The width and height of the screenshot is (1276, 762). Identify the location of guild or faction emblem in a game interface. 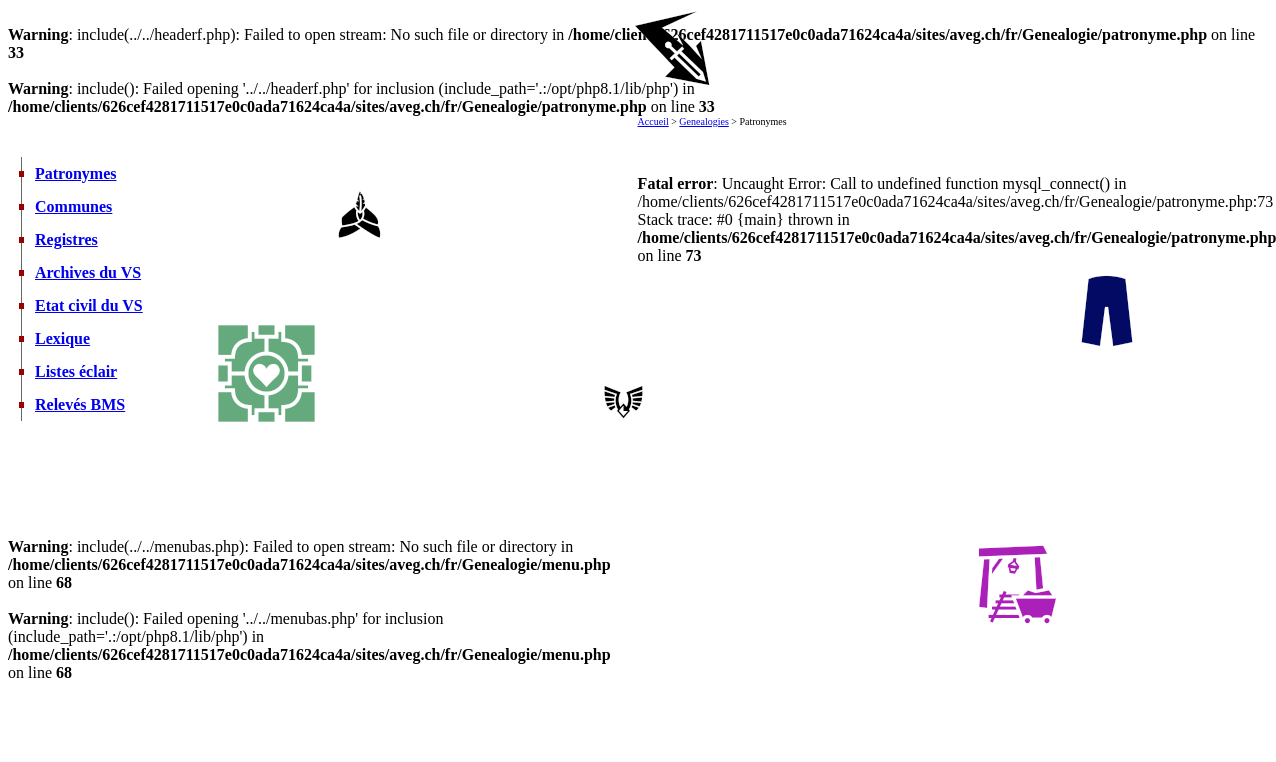
(623, 399).